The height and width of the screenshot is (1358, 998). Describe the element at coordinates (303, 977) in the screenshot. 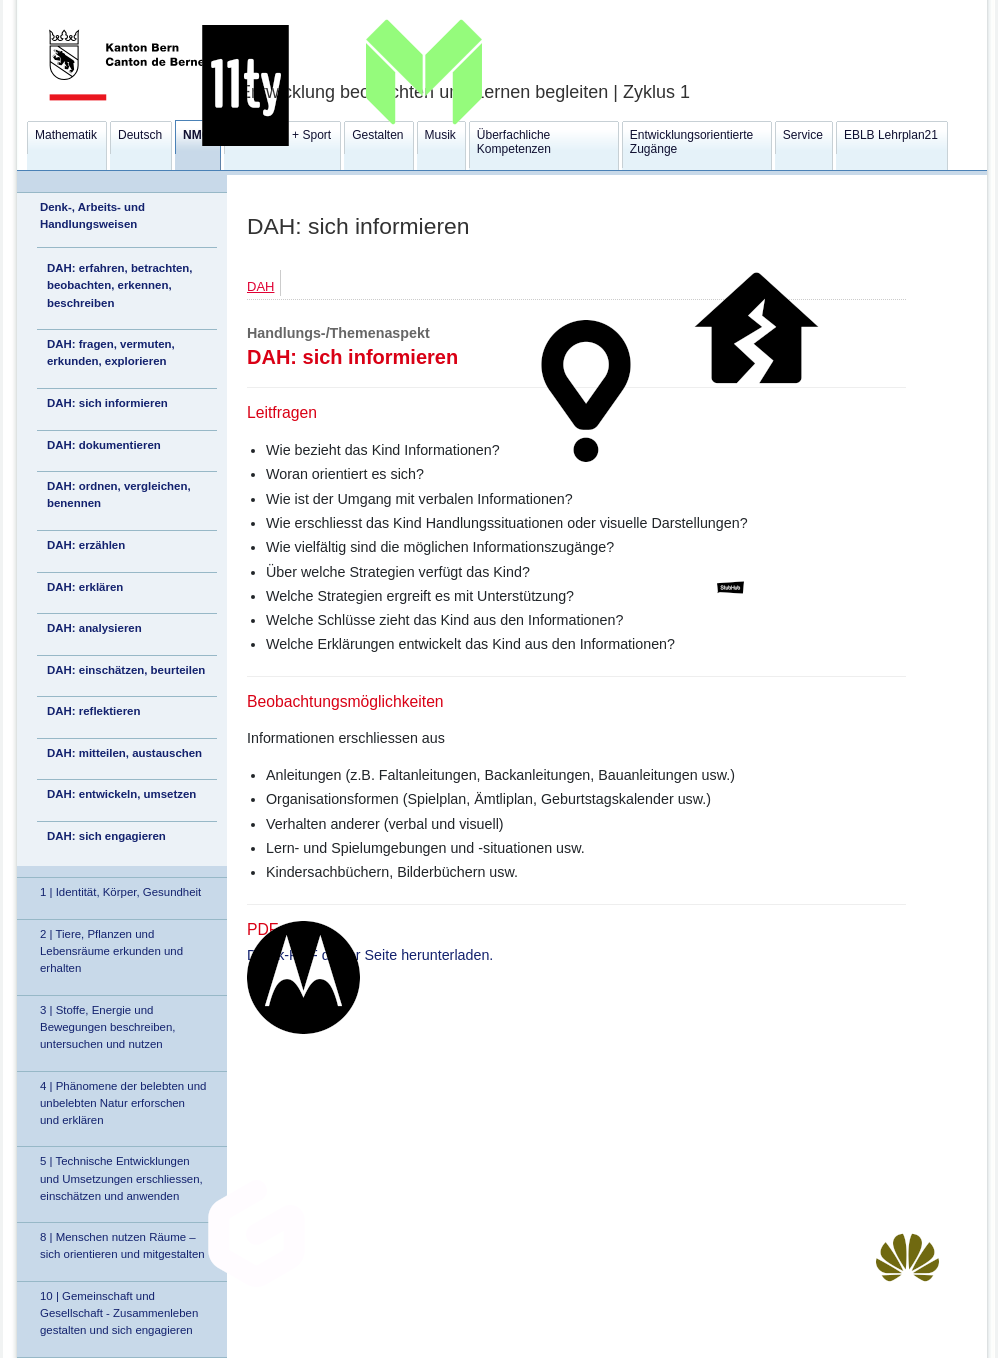

I see `Motorola brand logo` at that location.